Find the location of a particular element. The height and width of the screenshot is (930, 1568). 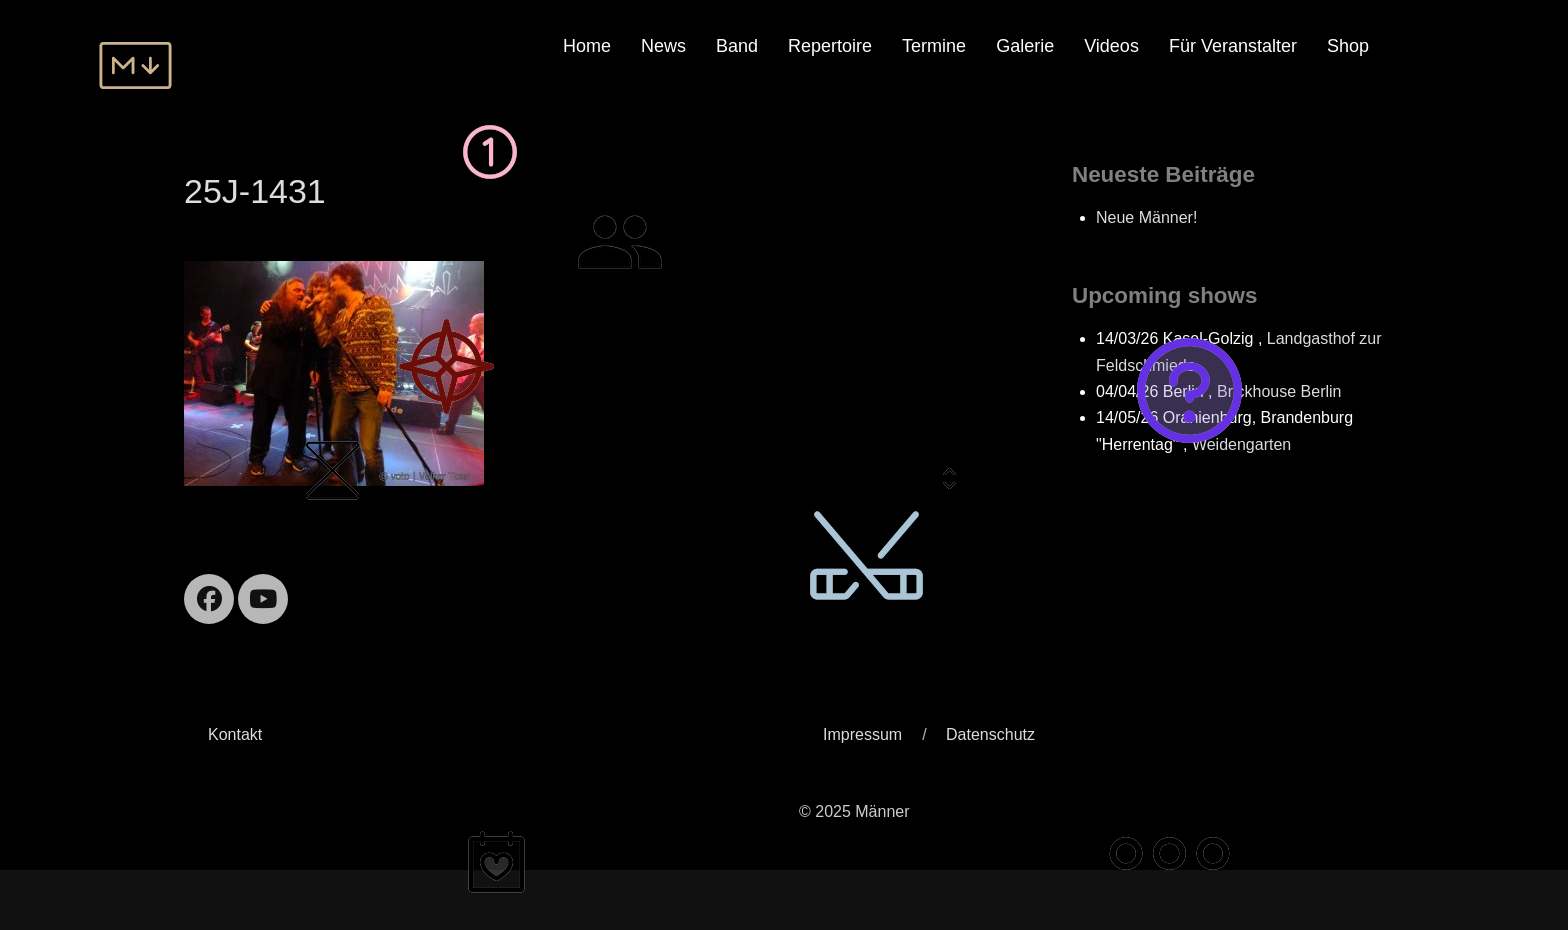

view favorite or loved events is located at coordinates (496, 864).